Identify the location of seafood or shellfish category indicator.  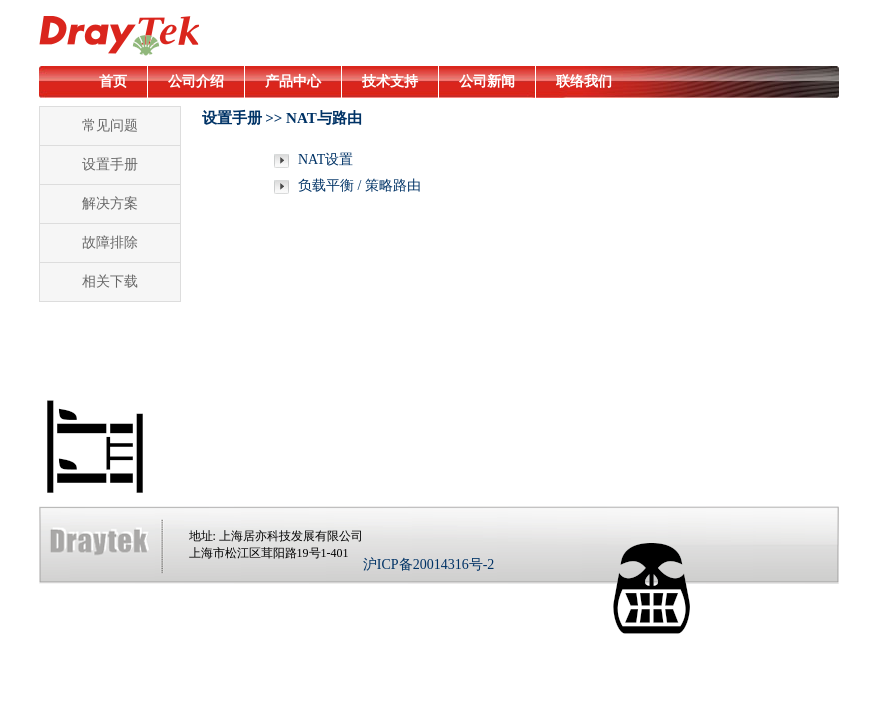
(146, 45).